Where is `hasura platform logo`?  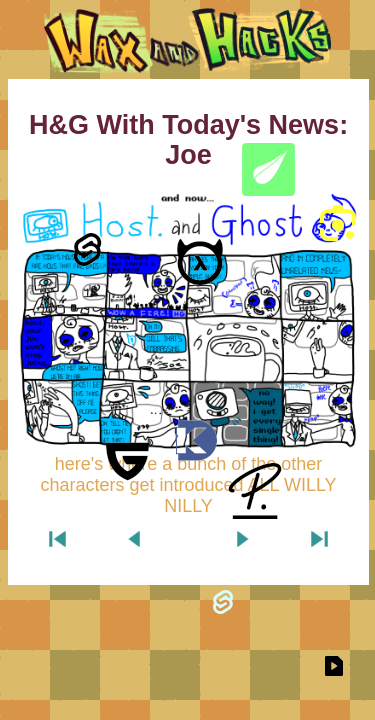
hasura platform logo is located at coordinates (200, 262).